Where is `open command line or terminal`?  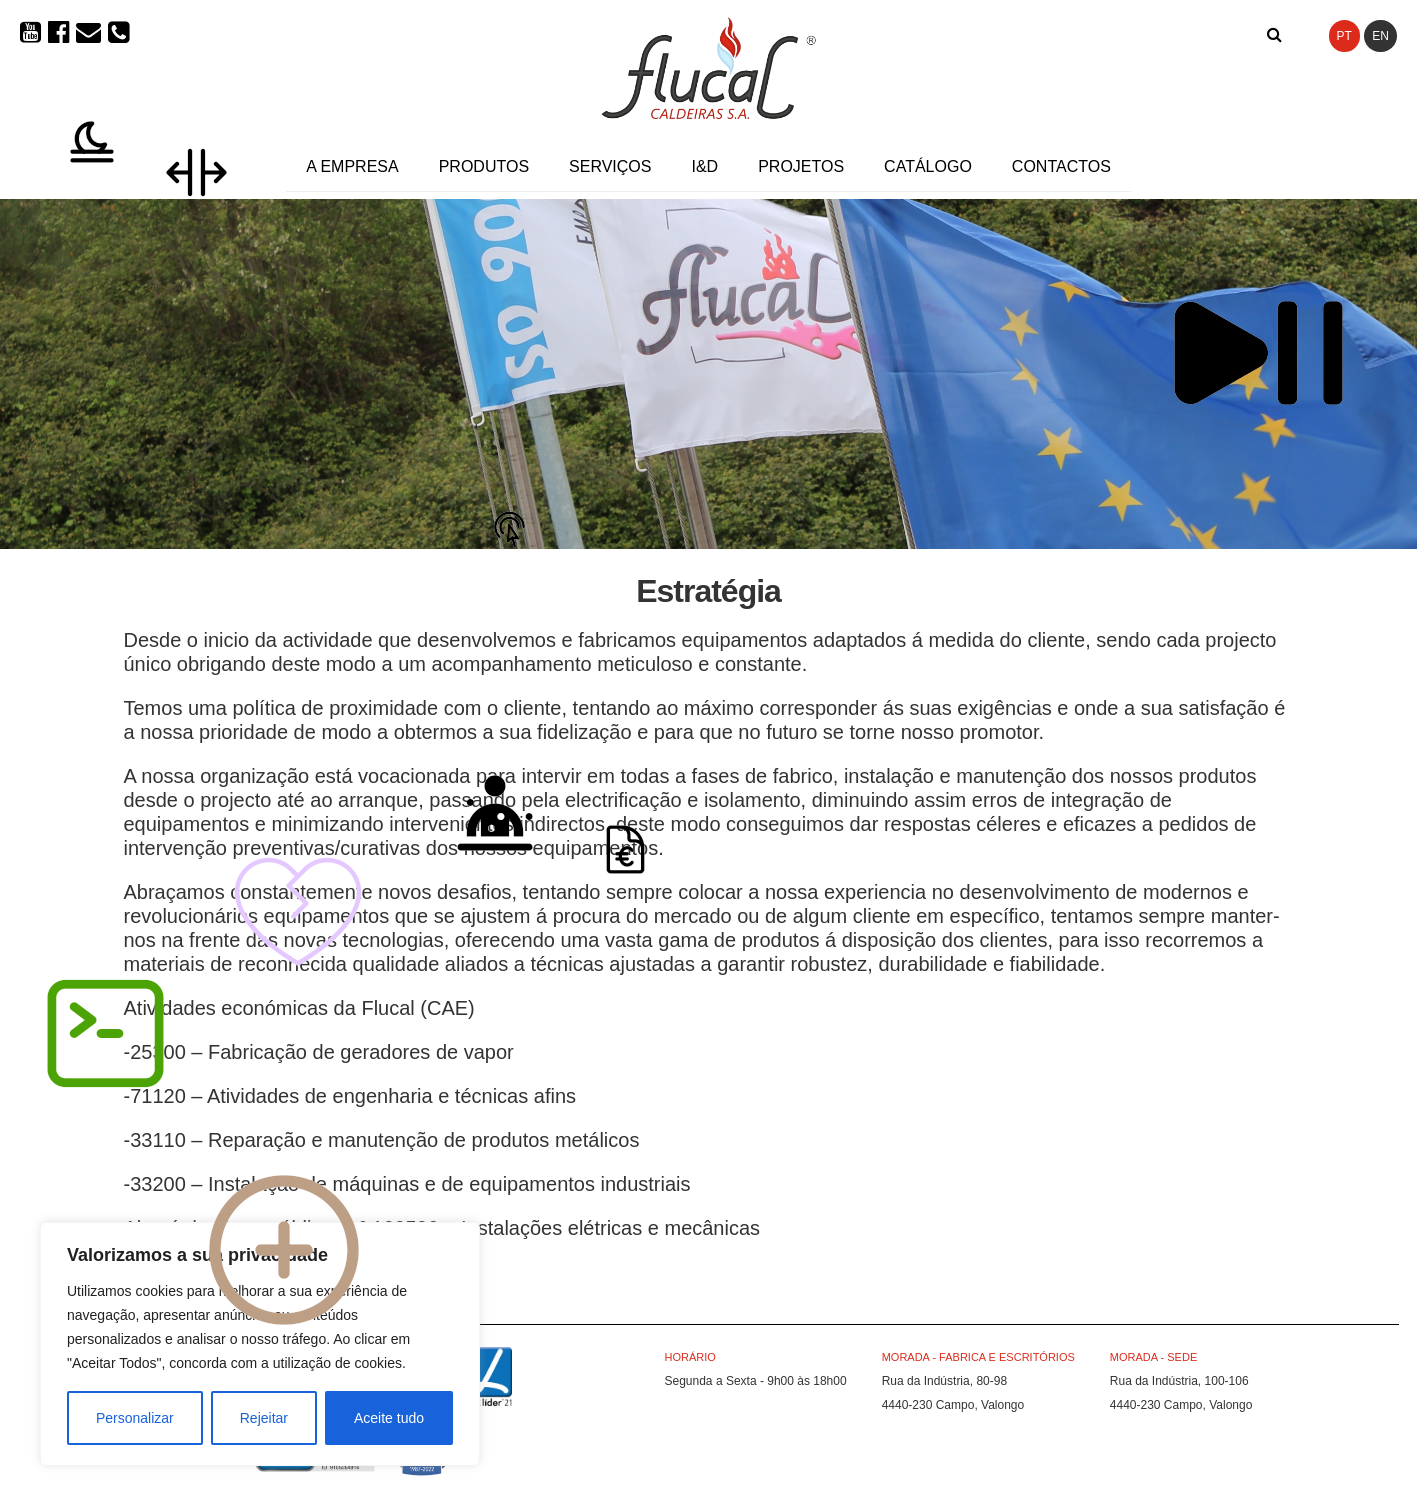 open command line or terminal is located at coordinates (105, 1033).